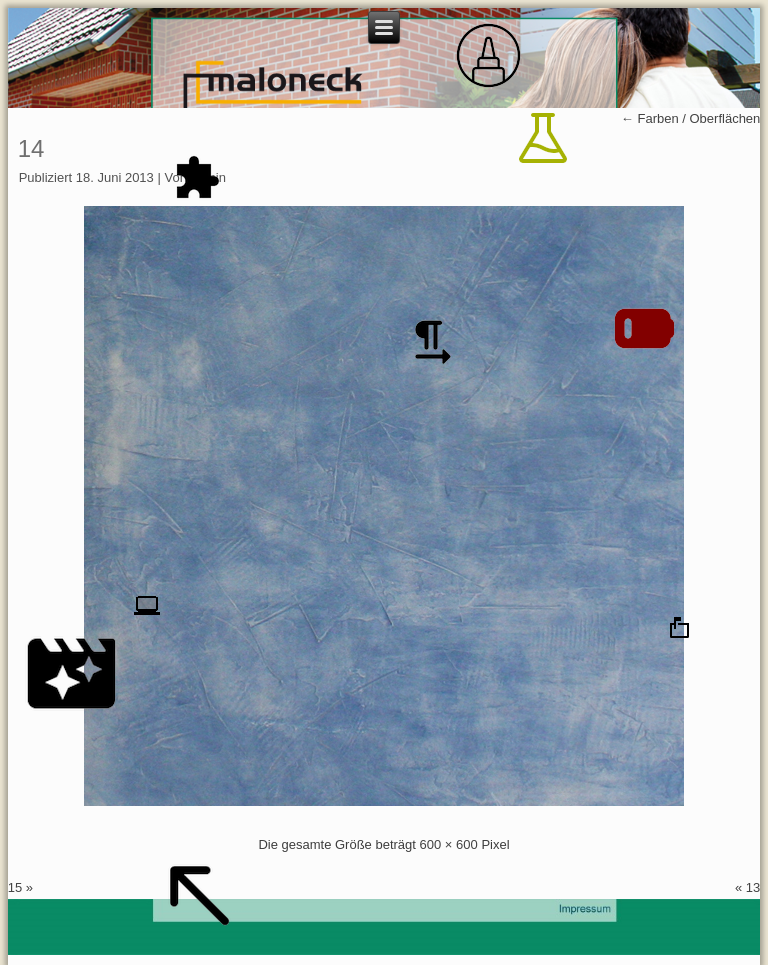 The height and width of the screenshot is (965, 768). Describe the element at coordinates (431, 343) in the screenshot. I see `set text direction to left-to-right` at that location.